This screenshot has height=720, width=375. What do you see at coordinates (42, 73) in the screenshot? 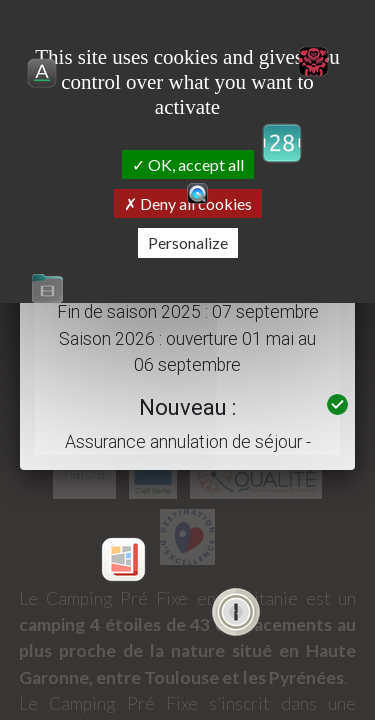
I see `open spell check tool` at bounding box center [42, 73].